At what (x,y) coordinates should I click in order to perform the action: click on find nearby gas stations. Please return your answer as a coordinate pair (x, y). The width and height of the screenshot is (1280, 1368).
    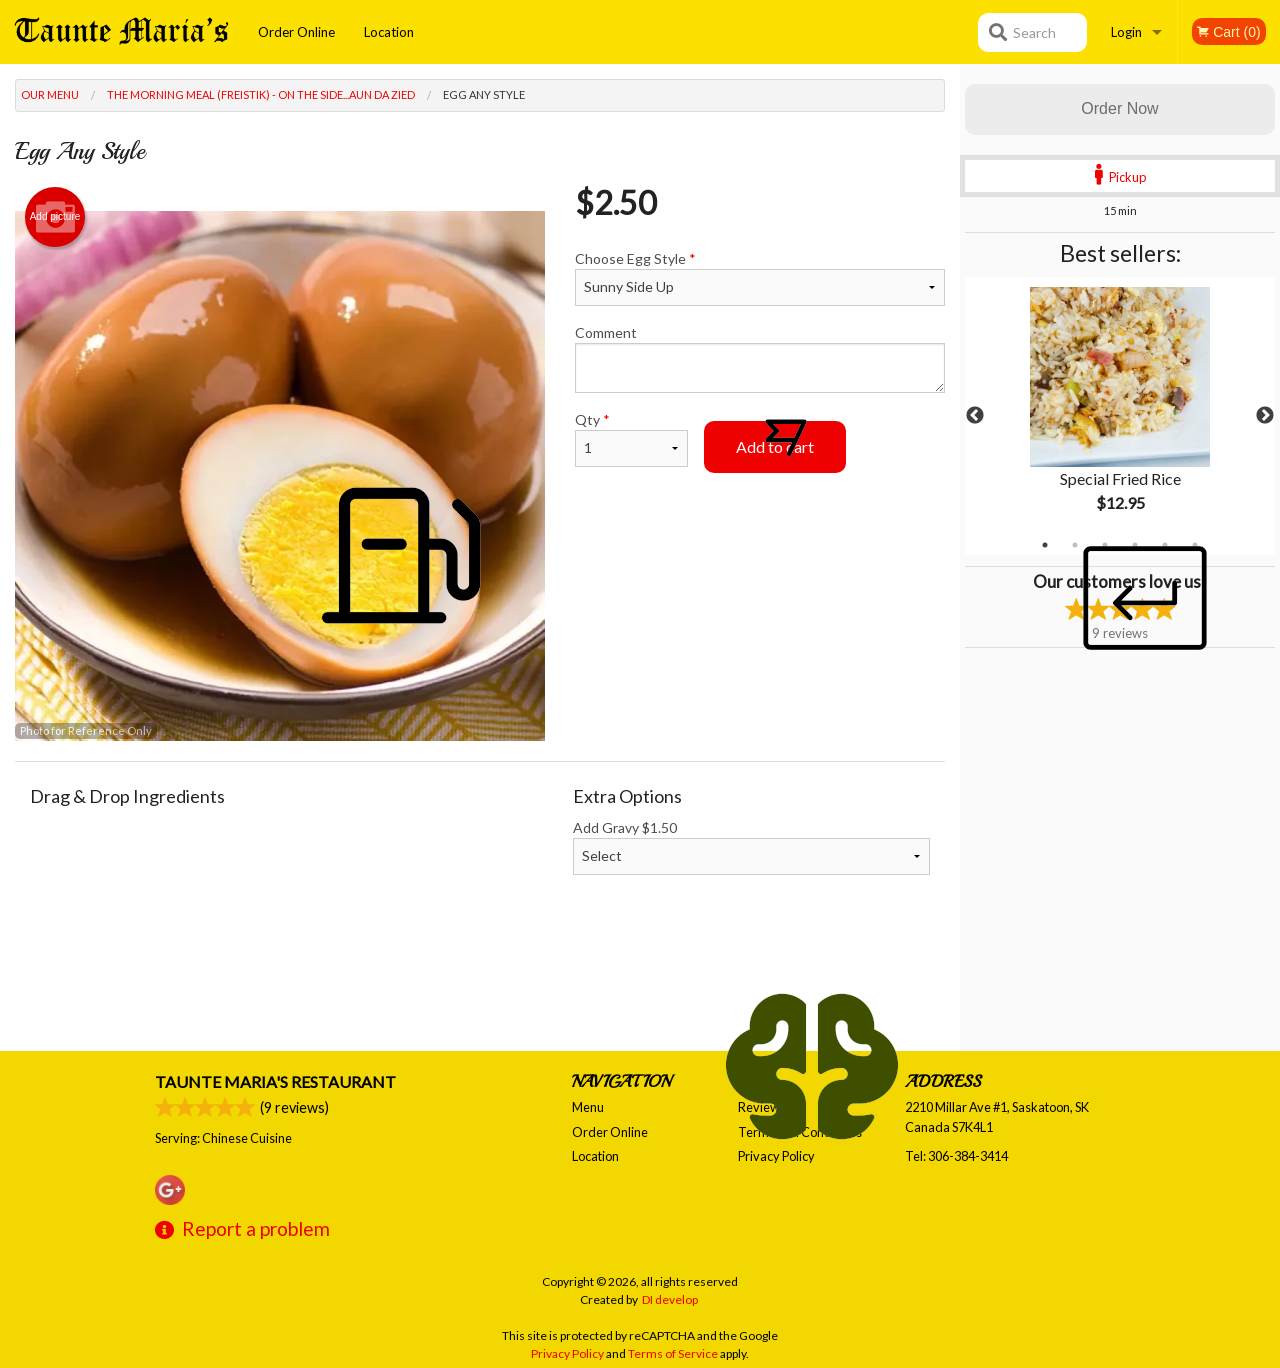
    Looking at the image, I should click on (395, 555).